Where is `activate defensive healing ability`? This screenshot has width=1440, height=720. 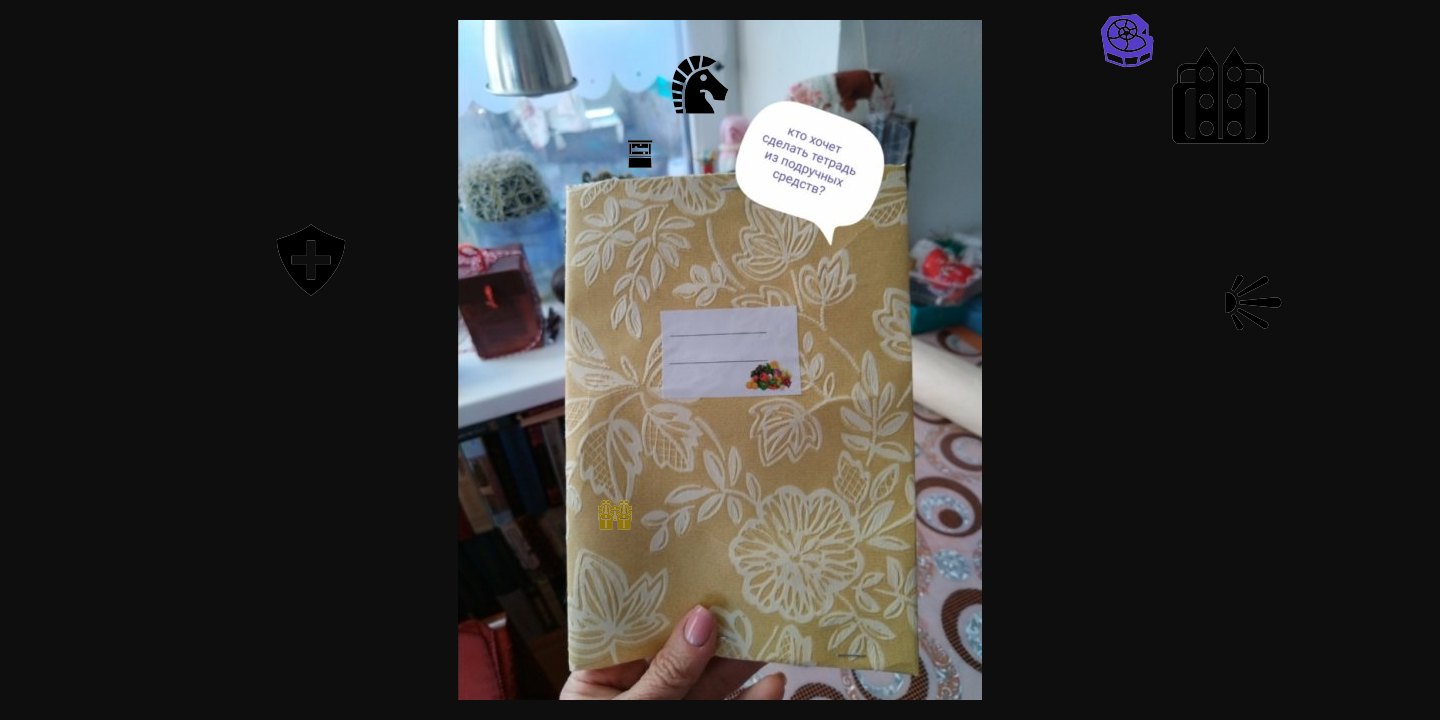 activate defensive healing ability is located at coordinates (311, 260).